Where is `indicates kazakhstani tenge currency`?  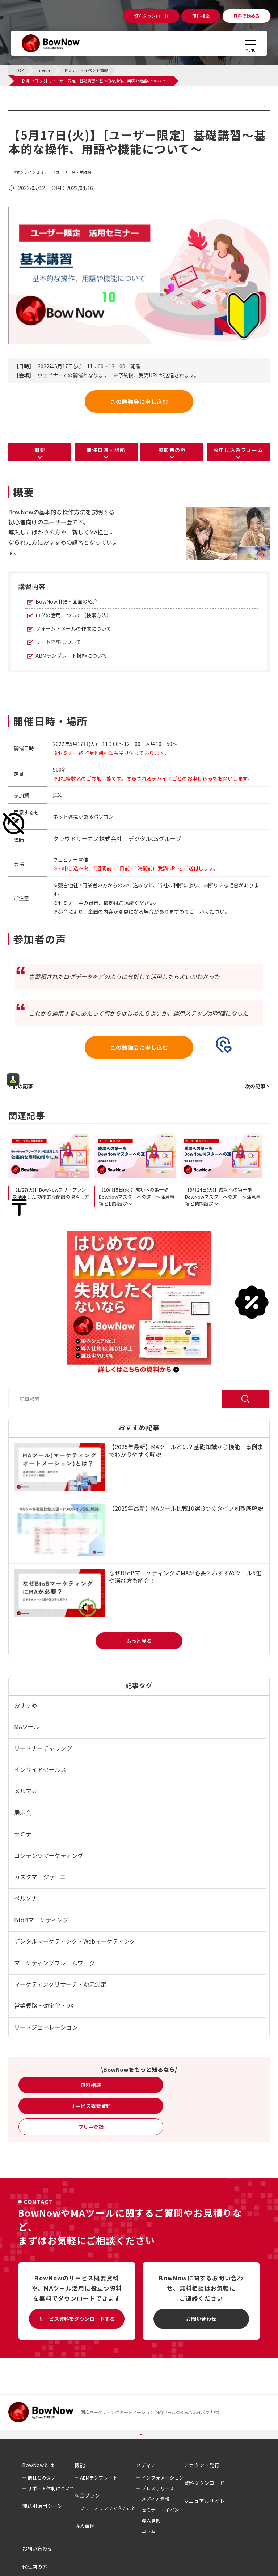
indicates kazakhstani tenge currency is located at coordinates (19, 1207).